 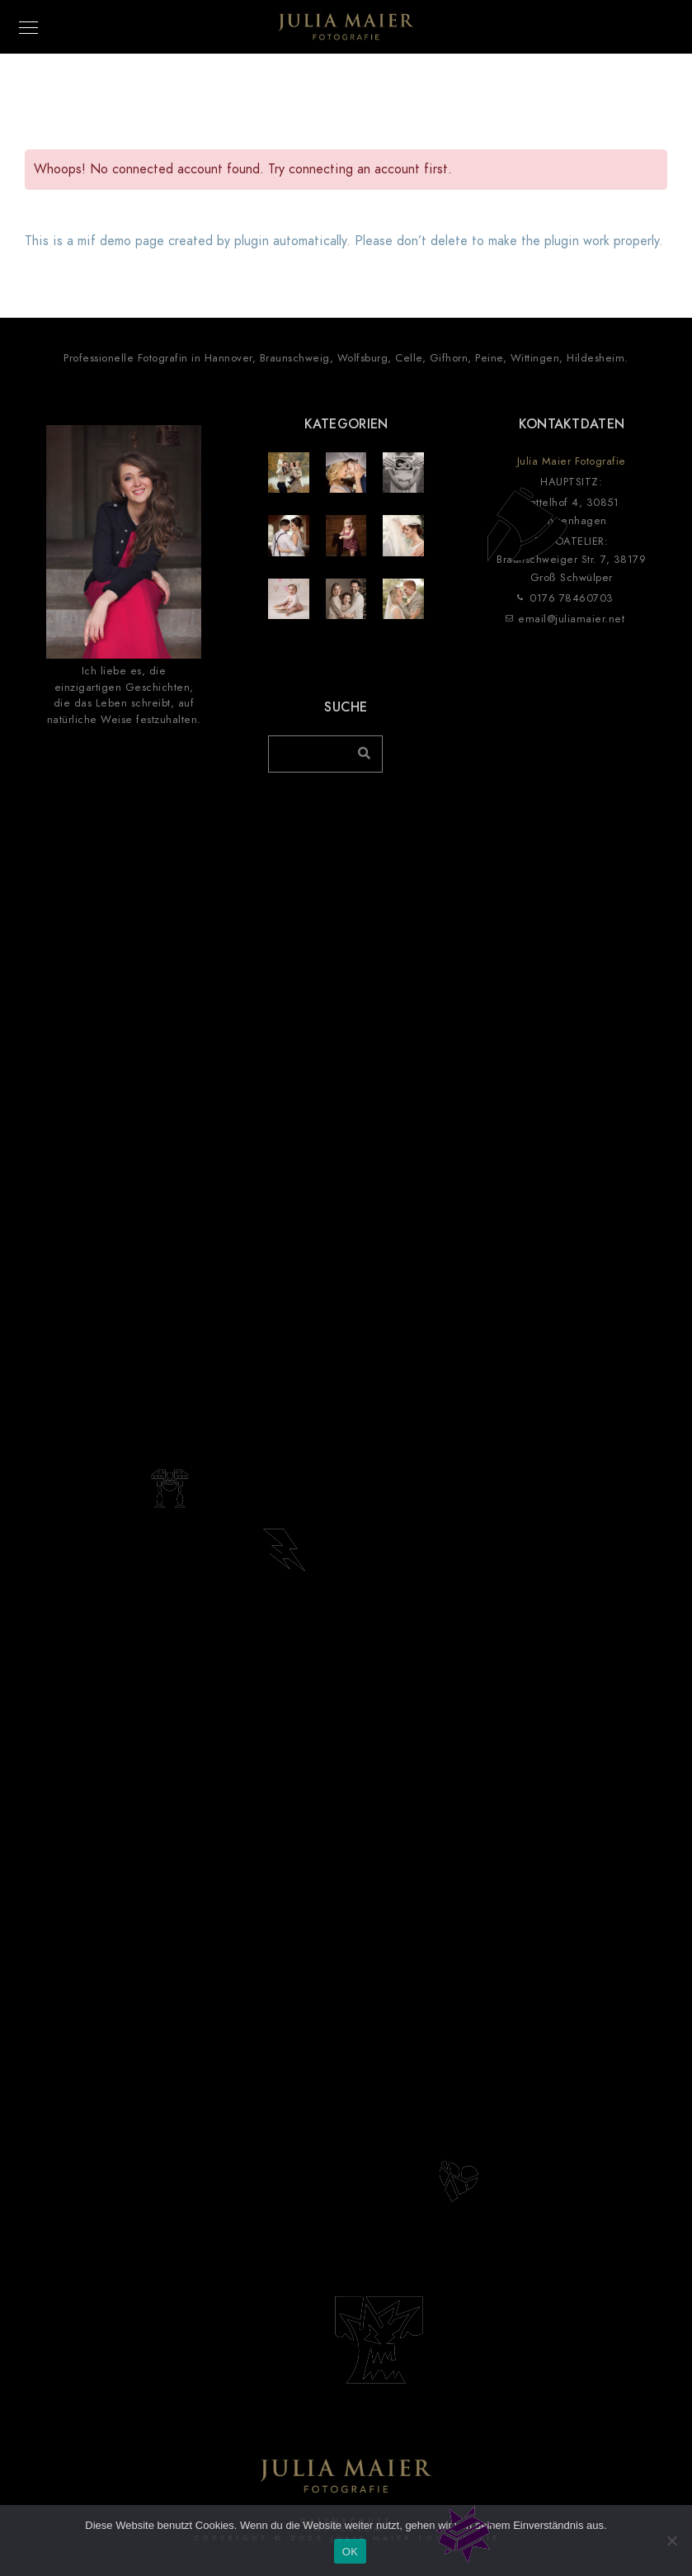 I want to click on activate power boost or turbo mode, so click(x=284, y=1549).